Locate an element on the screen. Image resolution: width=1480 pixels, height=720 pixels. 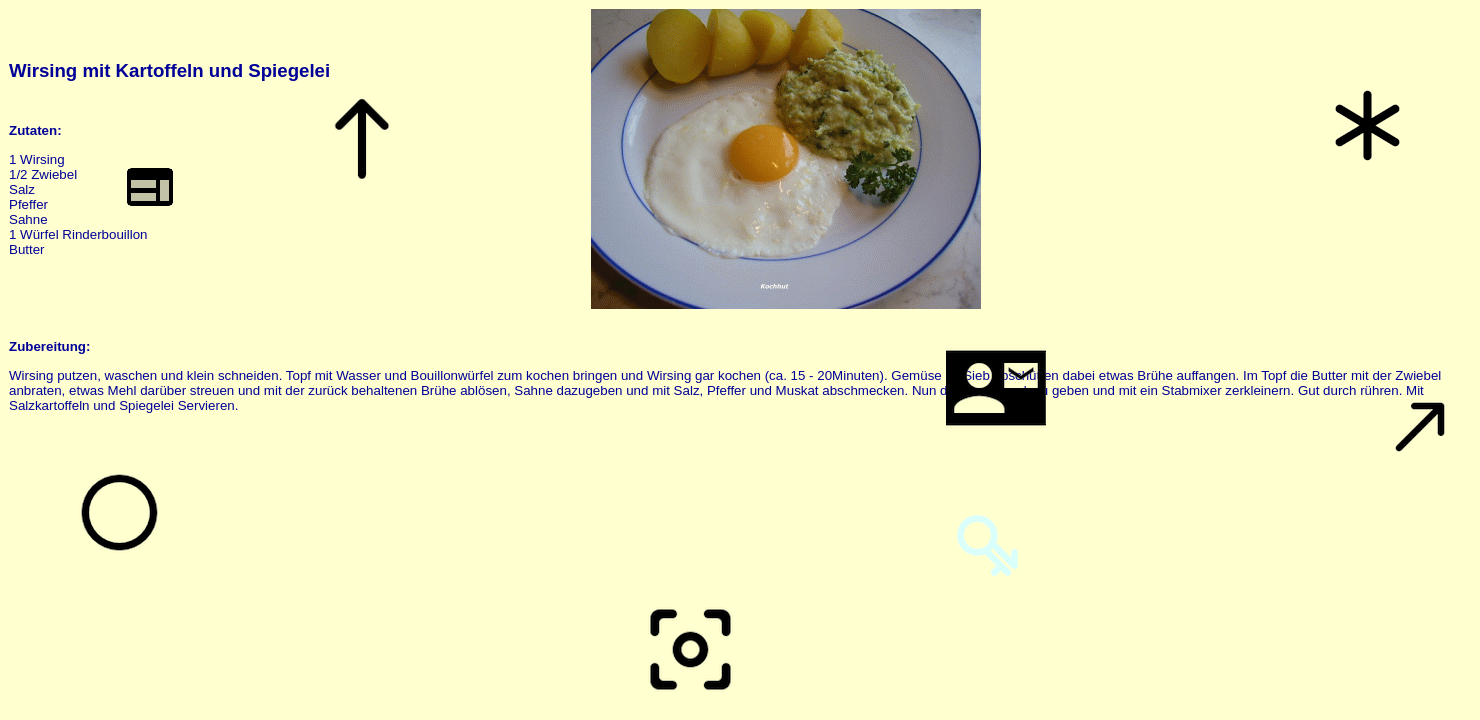
indicates a required field in a form is located at coordinates (1367, 125).